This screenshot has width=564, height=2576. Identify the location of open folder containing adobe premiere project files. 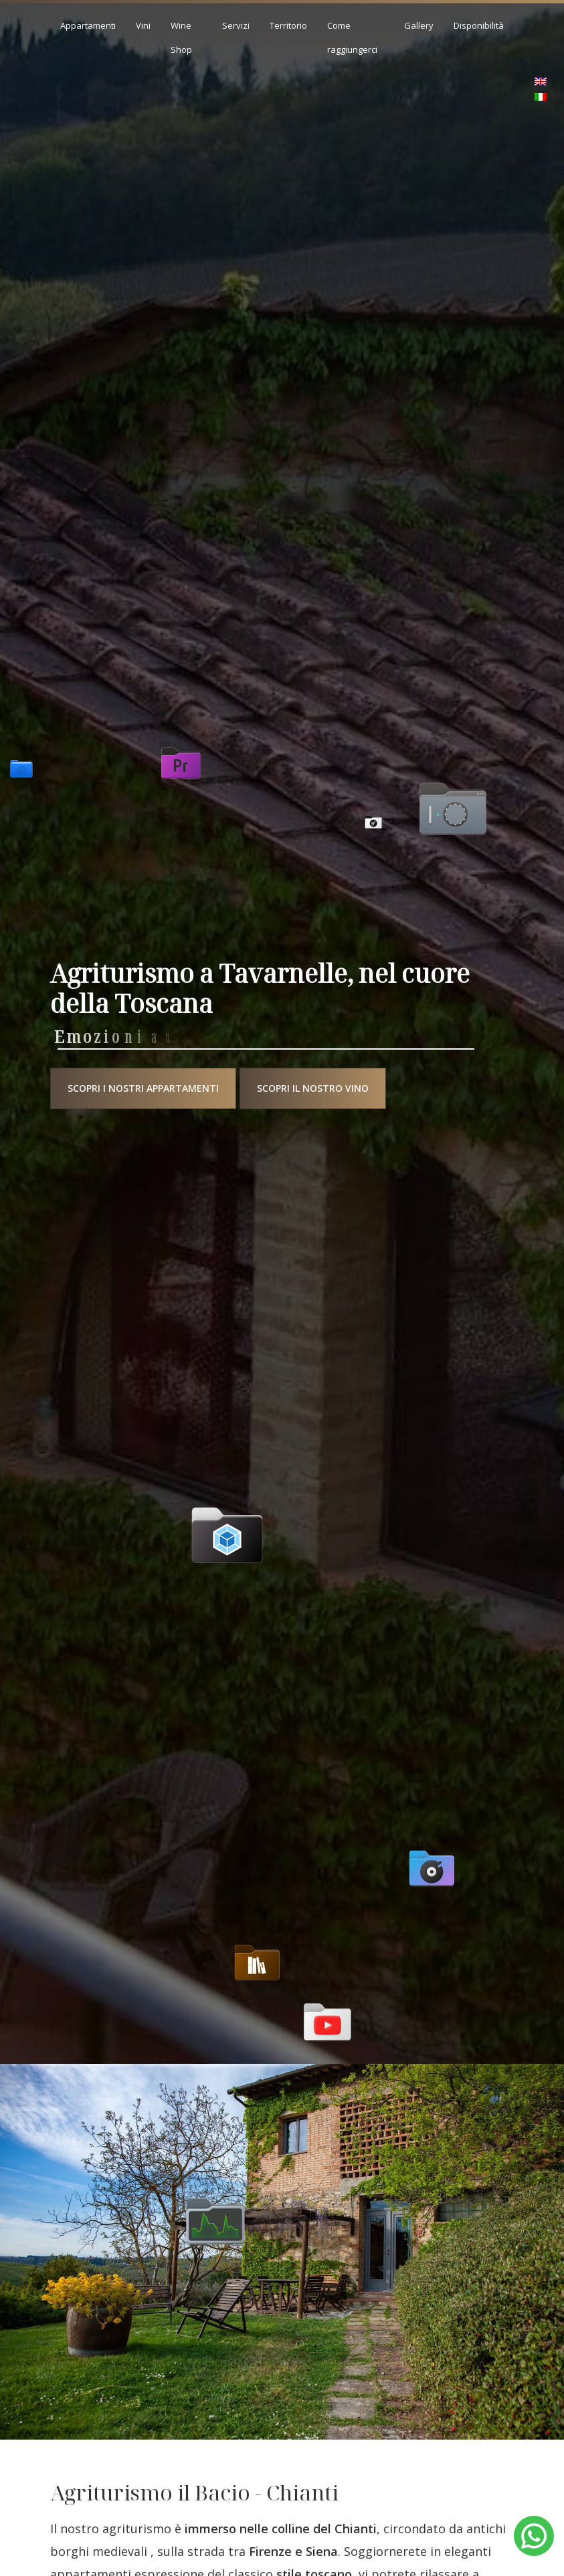
(181, 764).